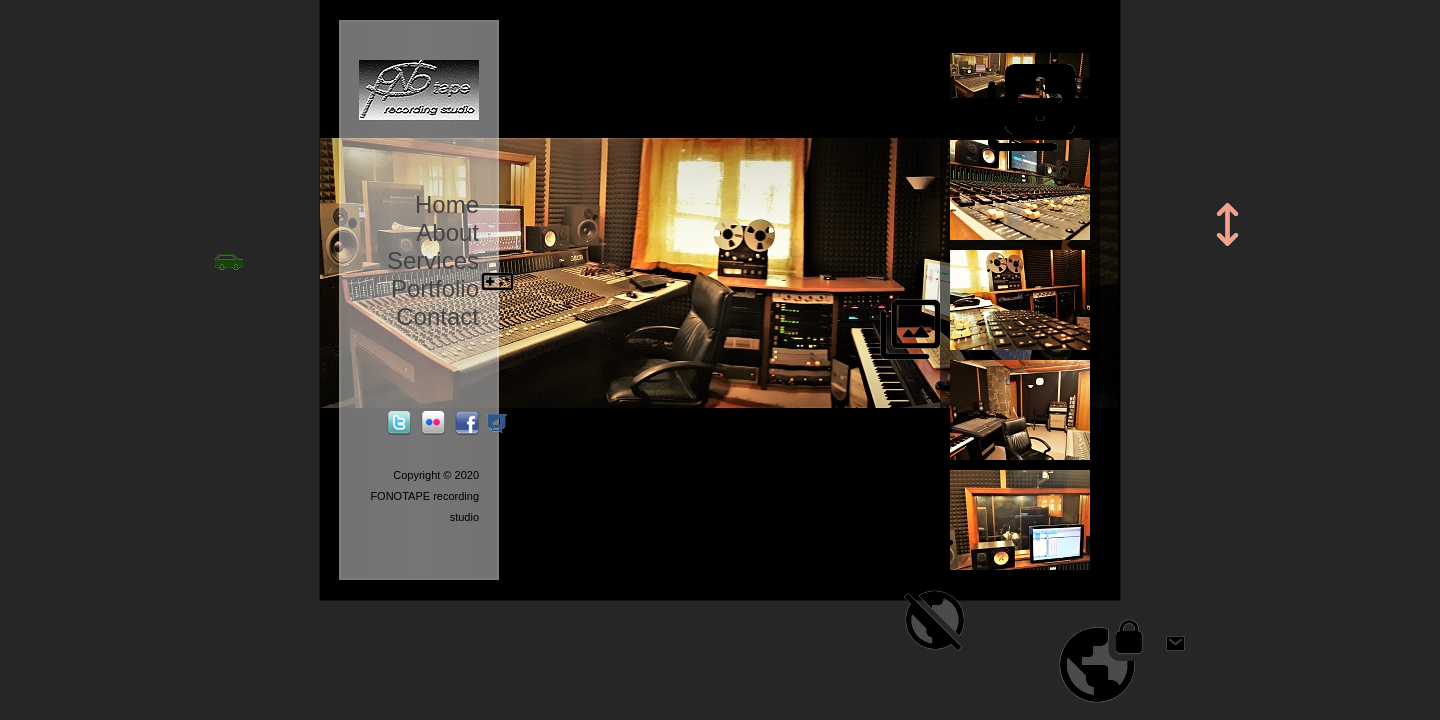 This screenshot has width=1440, height=720. I want to click on filter or sort images in a gallery, so click(910, 329).